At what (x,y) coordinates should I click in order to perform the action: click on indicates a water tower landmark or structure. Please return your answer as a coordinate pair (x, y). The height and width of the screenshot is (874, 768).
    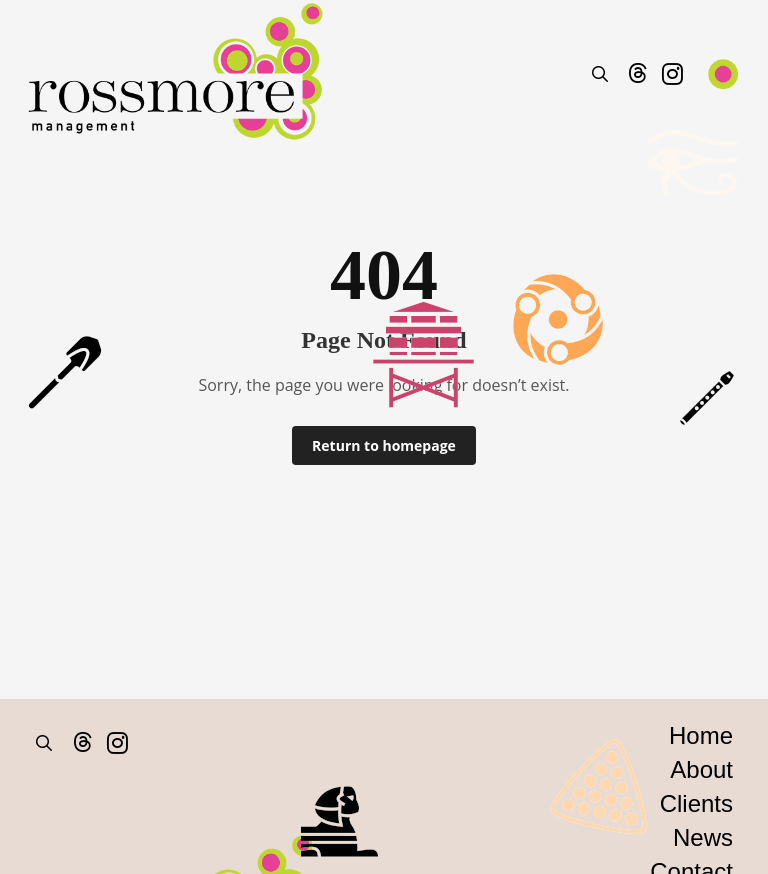
    Looking at the image, I should click on (423, 353).